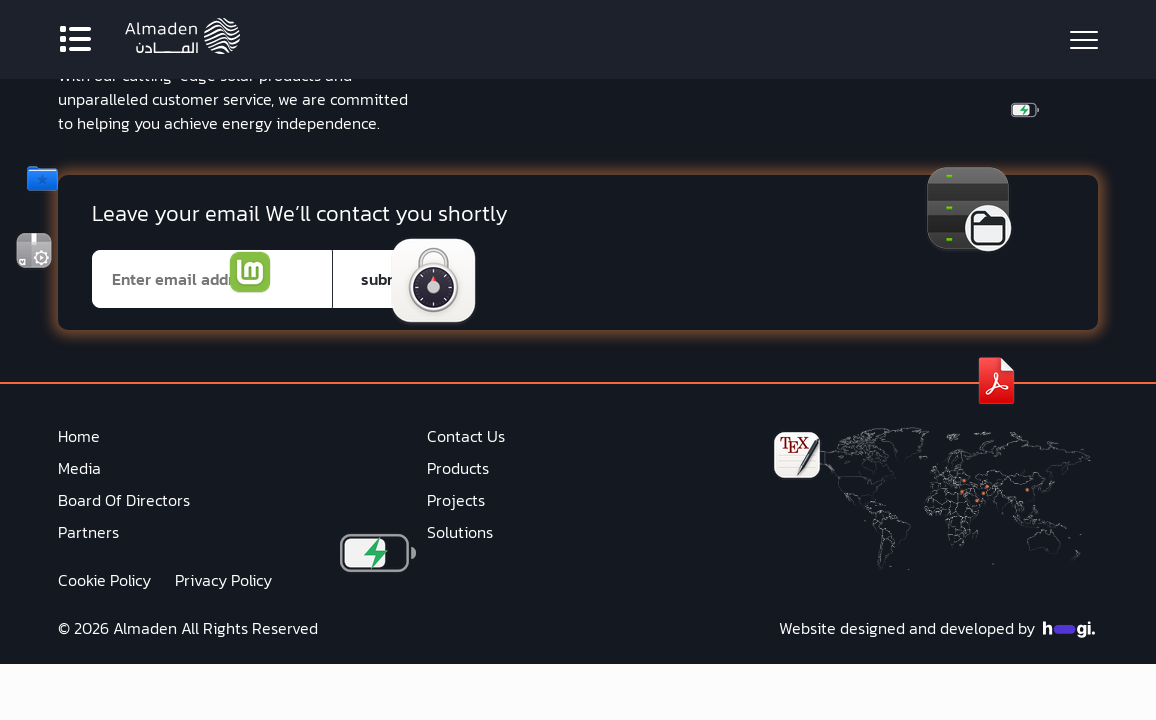 The height and width of the screenshot is (720, 1156). Describe the element at coordinates (42, 178) in the screenshot. I see `access bookmarked or favorite files` at that location.